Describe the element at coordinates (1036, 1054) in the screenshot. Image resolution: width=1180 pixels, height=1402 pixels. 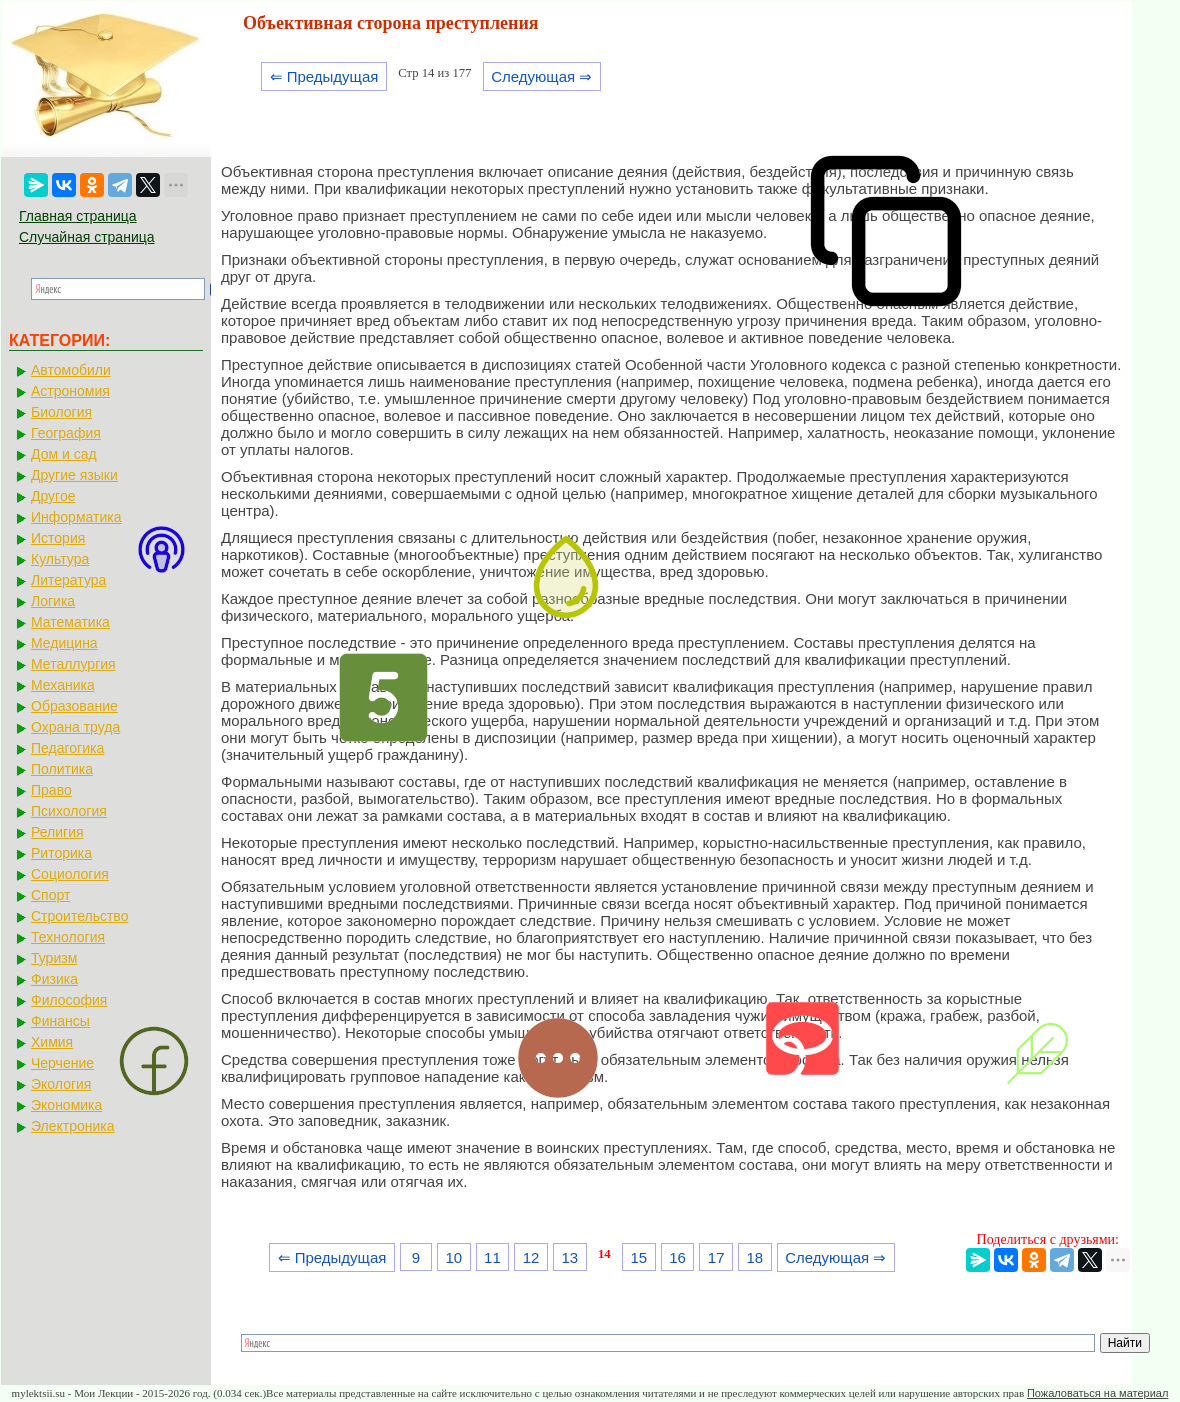
I see `compose a new post or message` at that location.